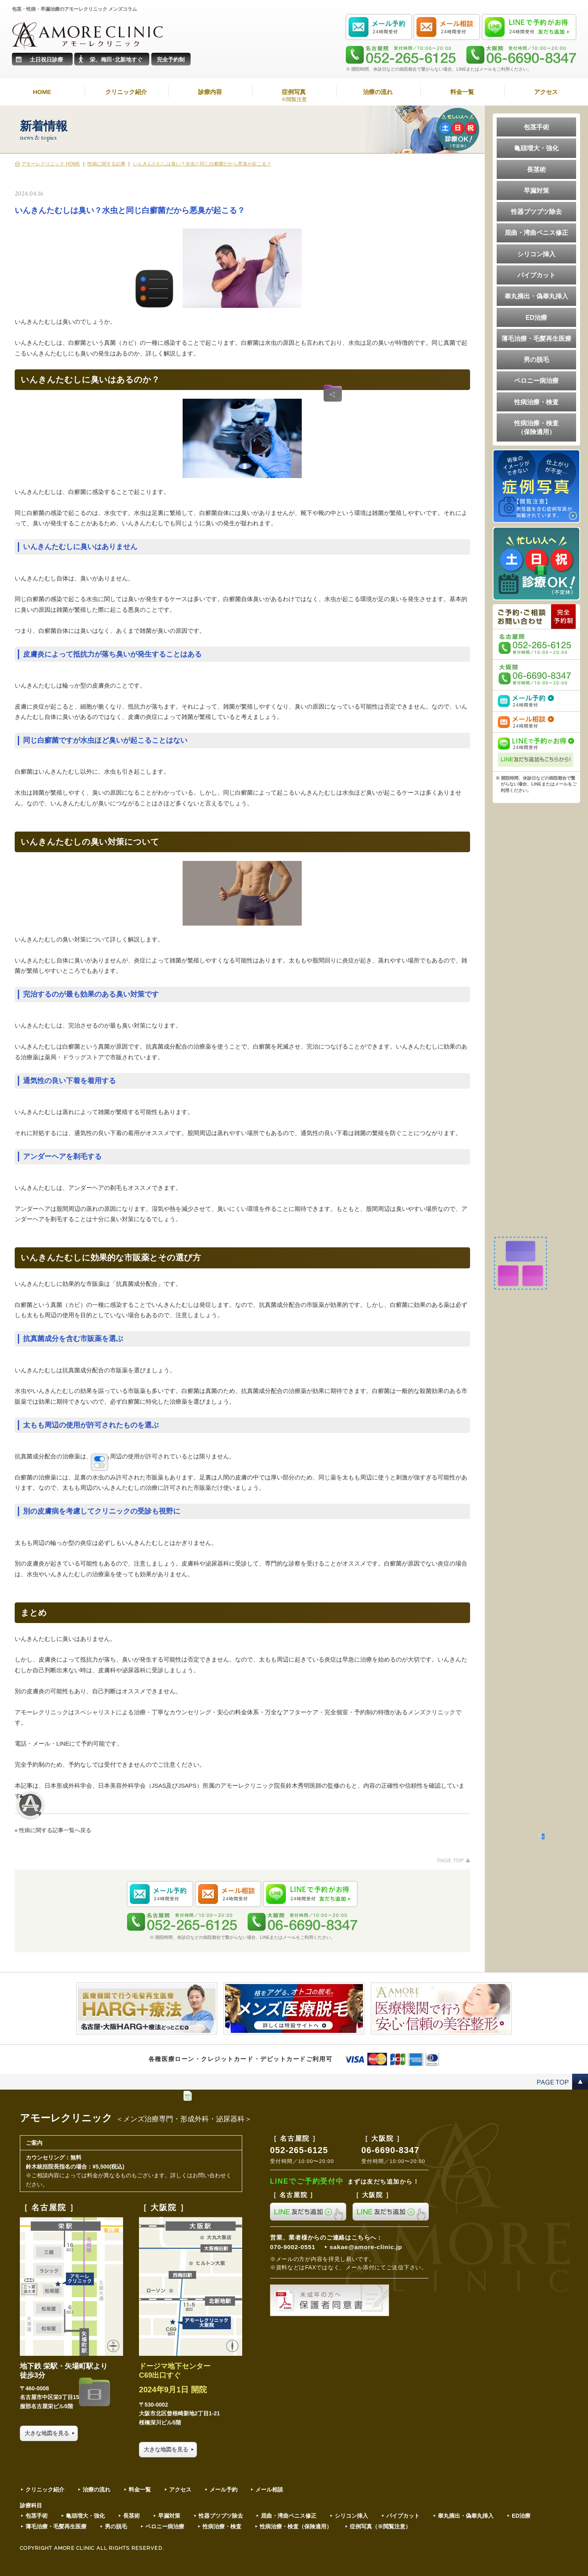 This screenshot has width=588, height=2576. What do you see at coordinates (99, 1462) in the screenshot?
I see `open gnome tweaks application` at bounding box center [99, 1462].